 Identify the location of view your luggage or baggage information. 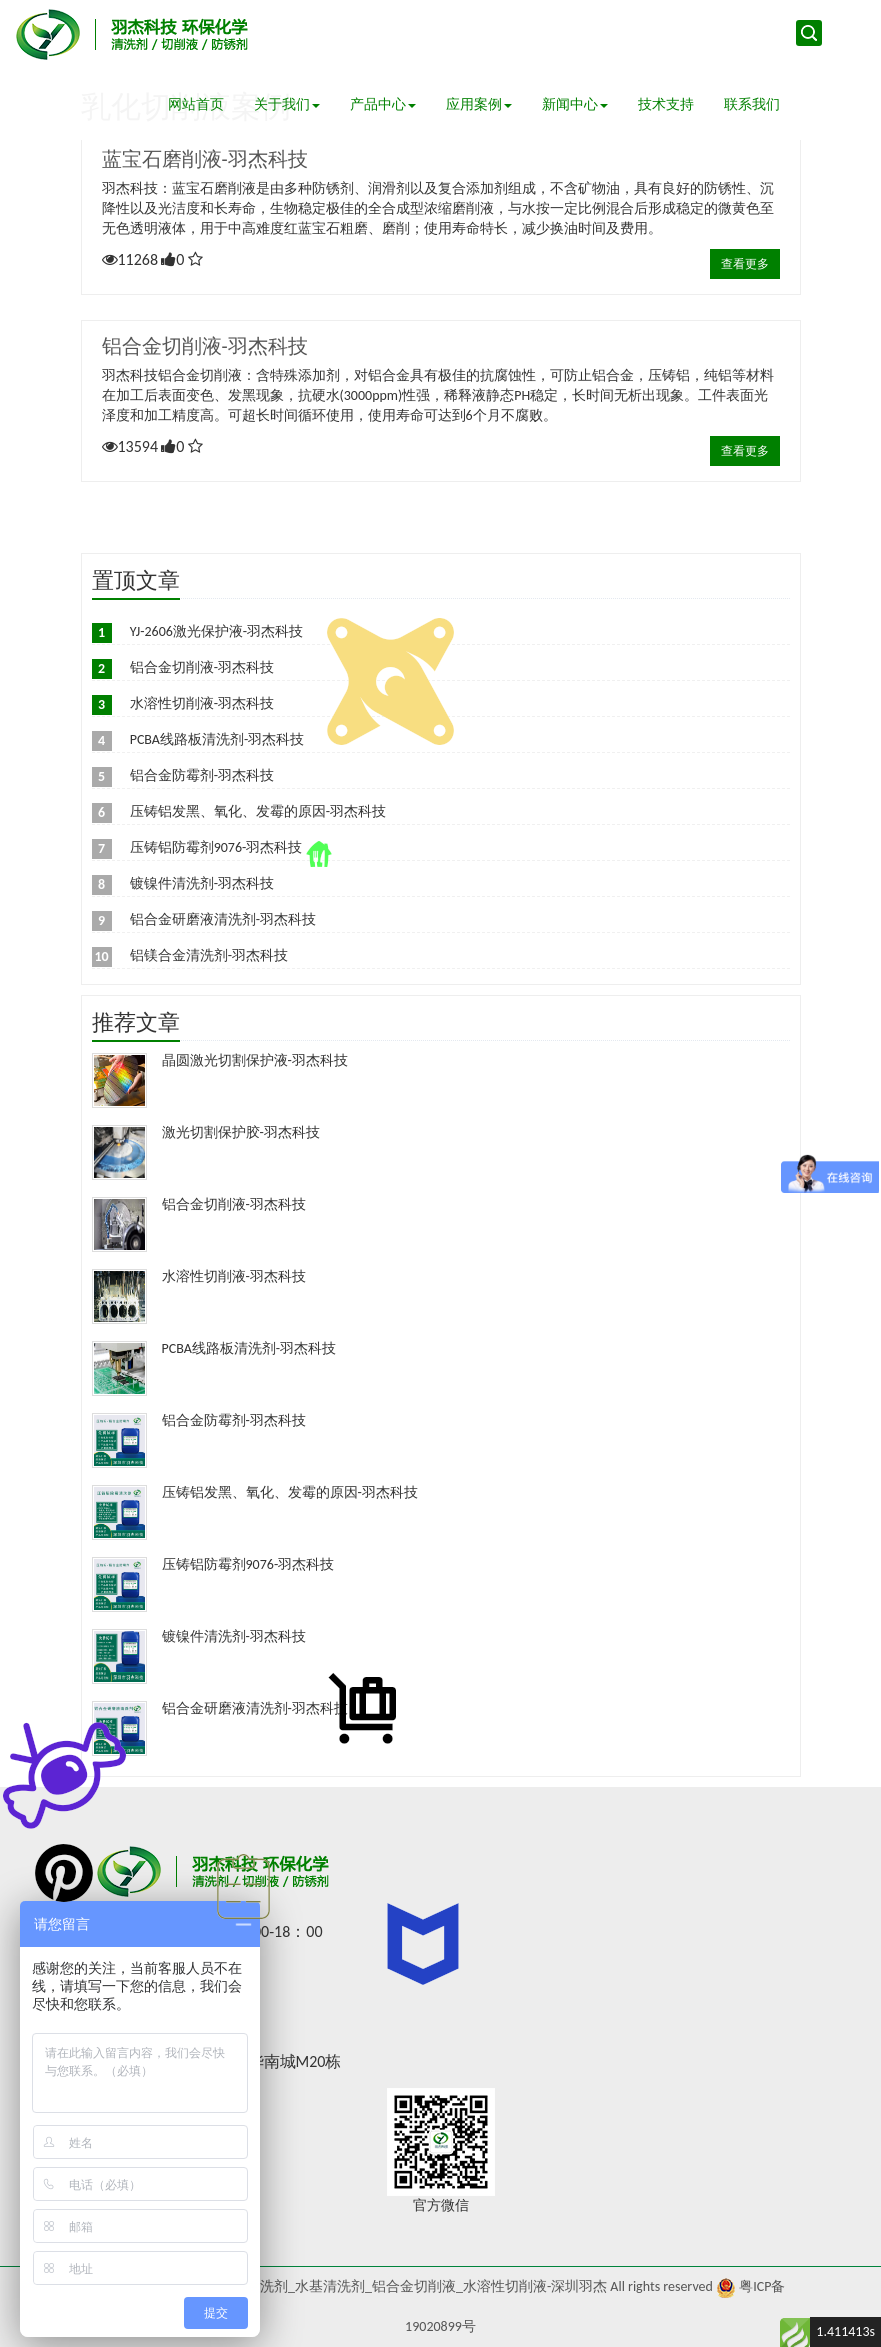
(366, 1707).